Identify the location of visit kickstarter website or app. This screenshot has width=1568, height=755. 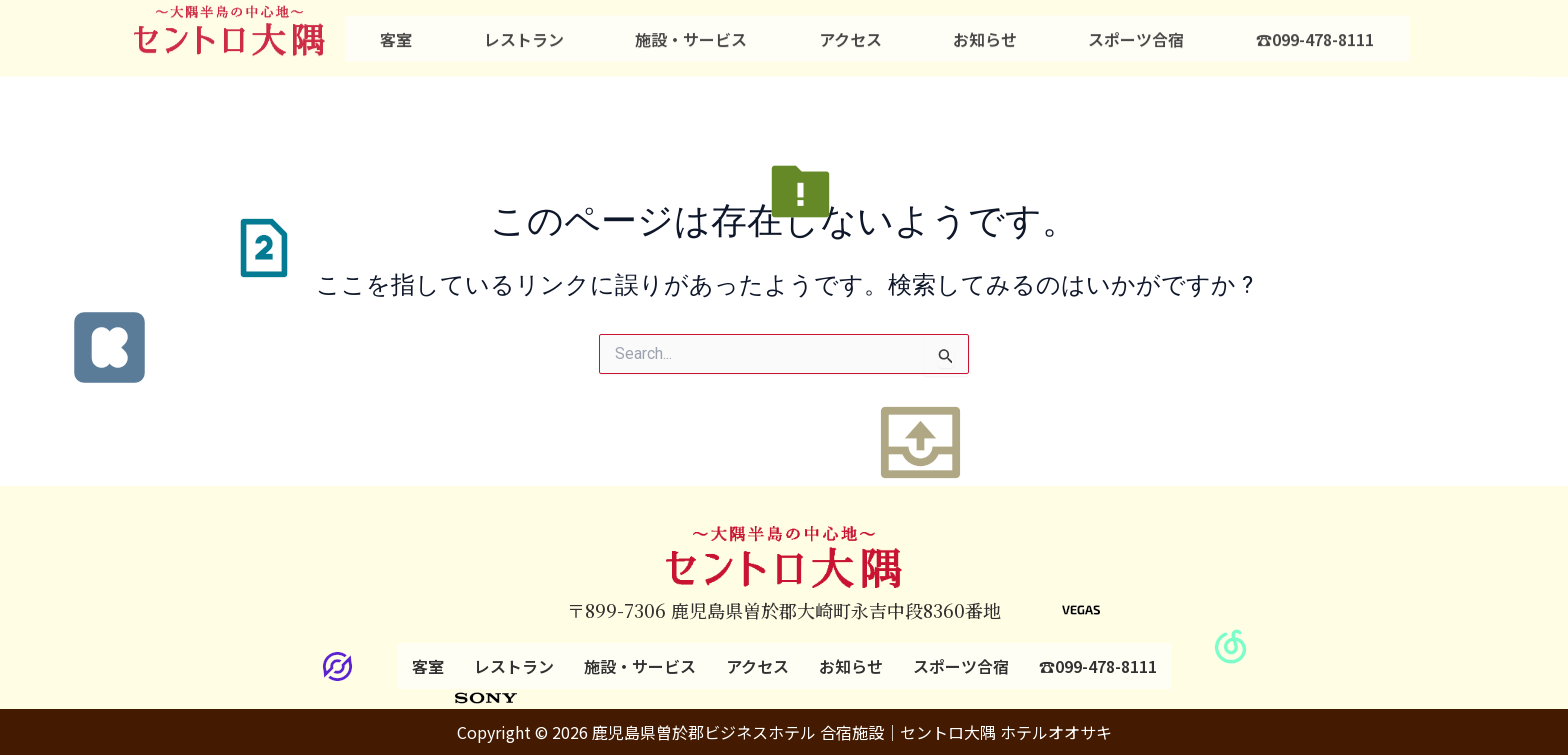
(109, 347).